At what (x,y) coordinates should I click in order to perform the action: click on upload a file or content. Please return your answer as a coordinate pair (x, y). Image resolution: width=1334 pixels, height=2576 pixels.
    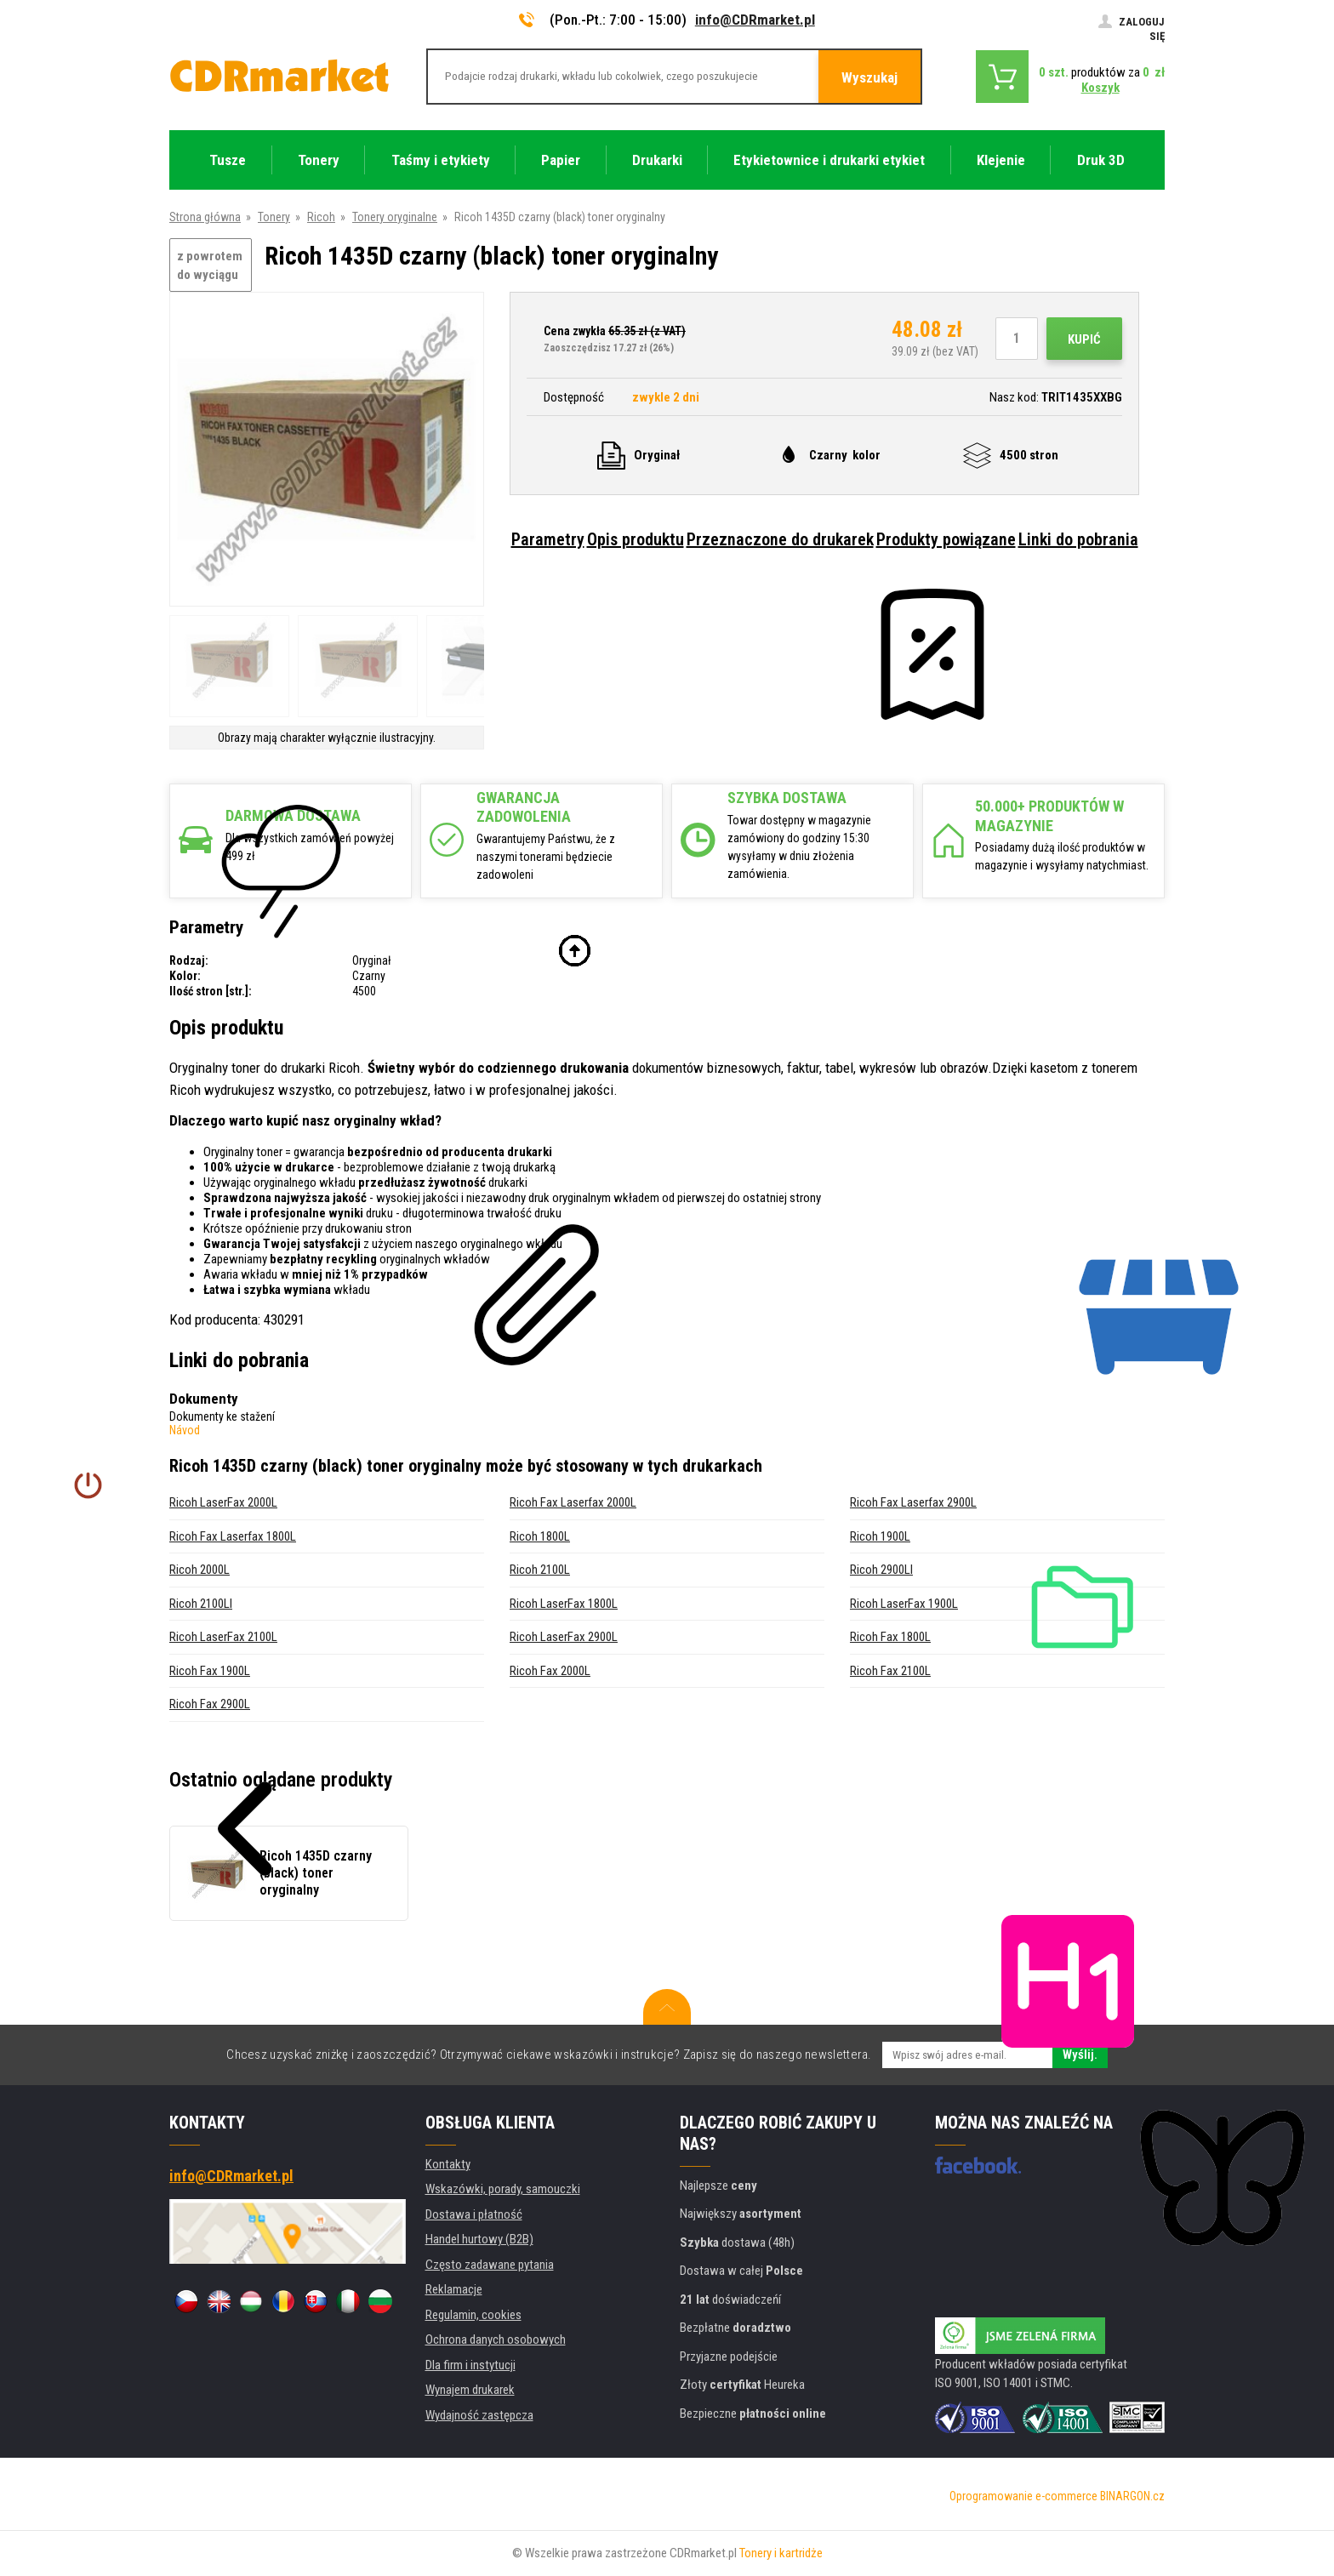
    Looking at the image, I should click on (574, 950).